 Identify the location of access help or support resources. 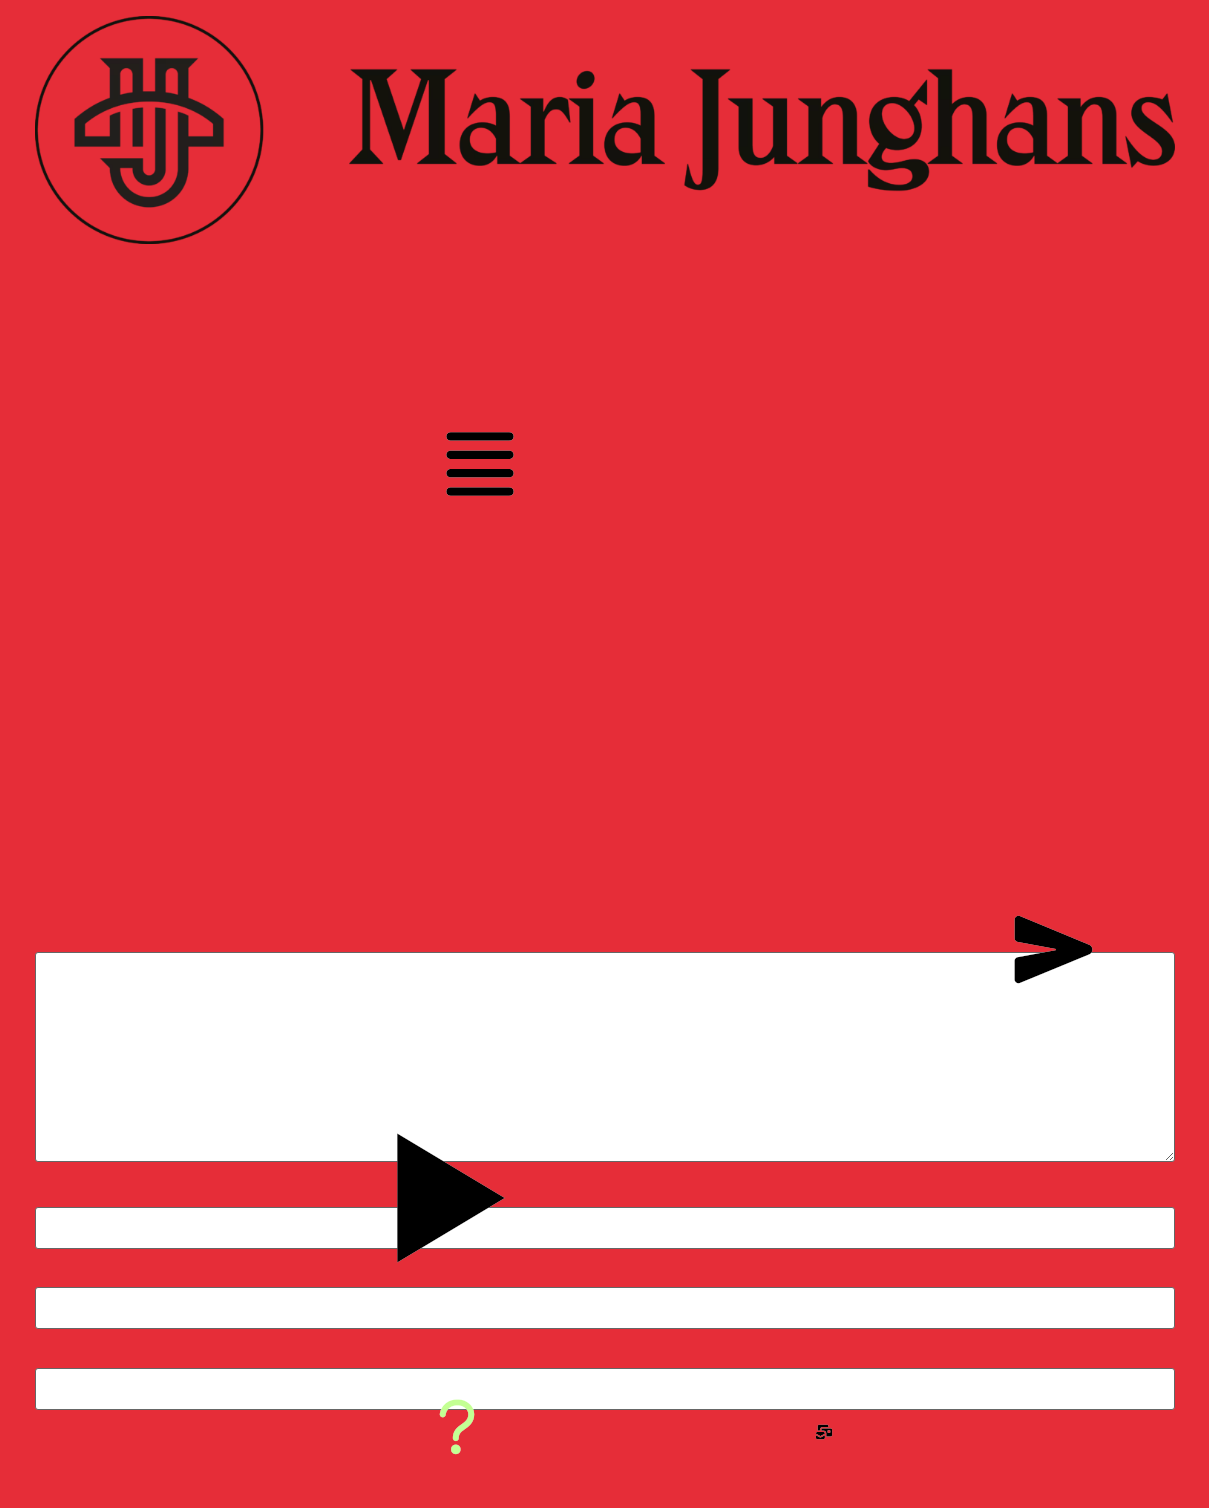
(457, 1428).